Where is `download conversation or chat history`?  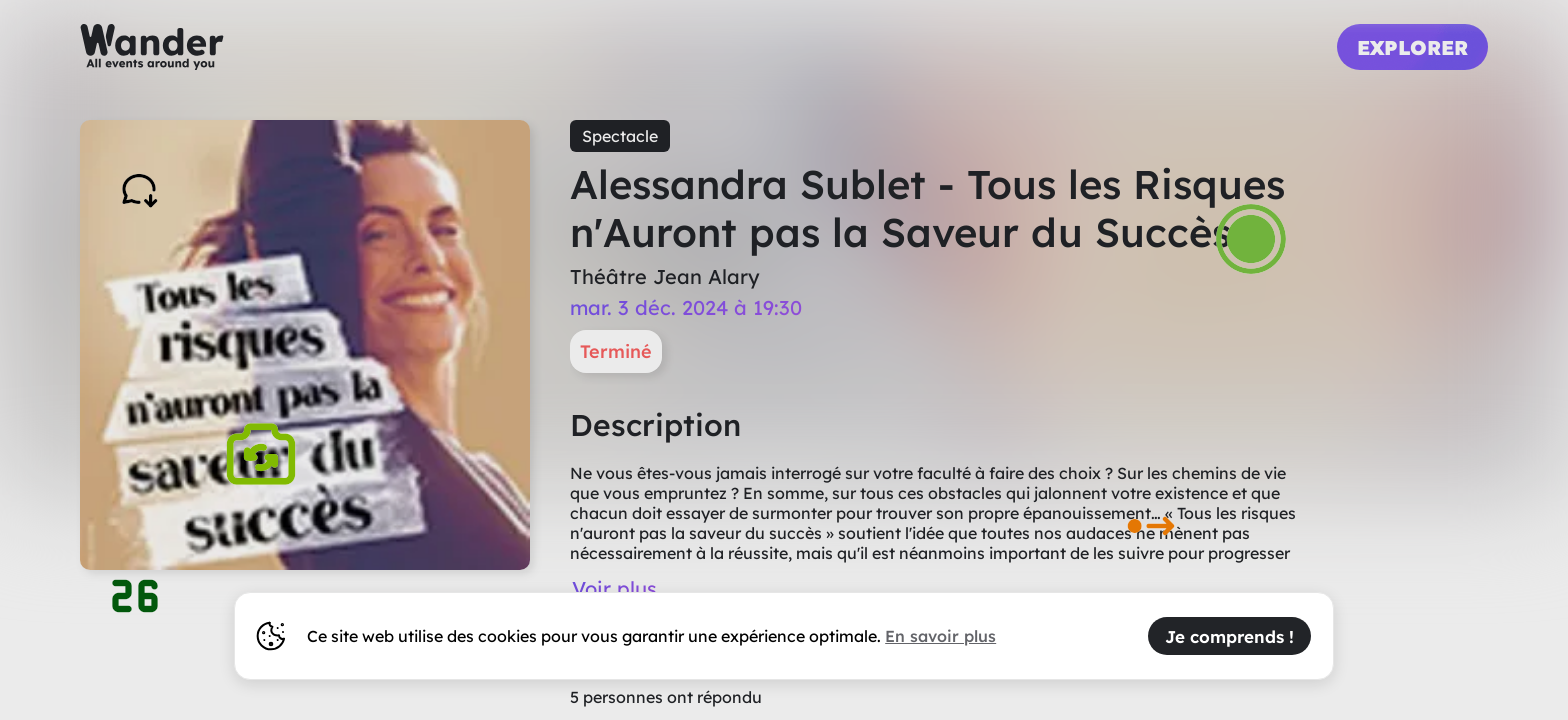
download conversation or chat history is located at coordinates (139, 189).